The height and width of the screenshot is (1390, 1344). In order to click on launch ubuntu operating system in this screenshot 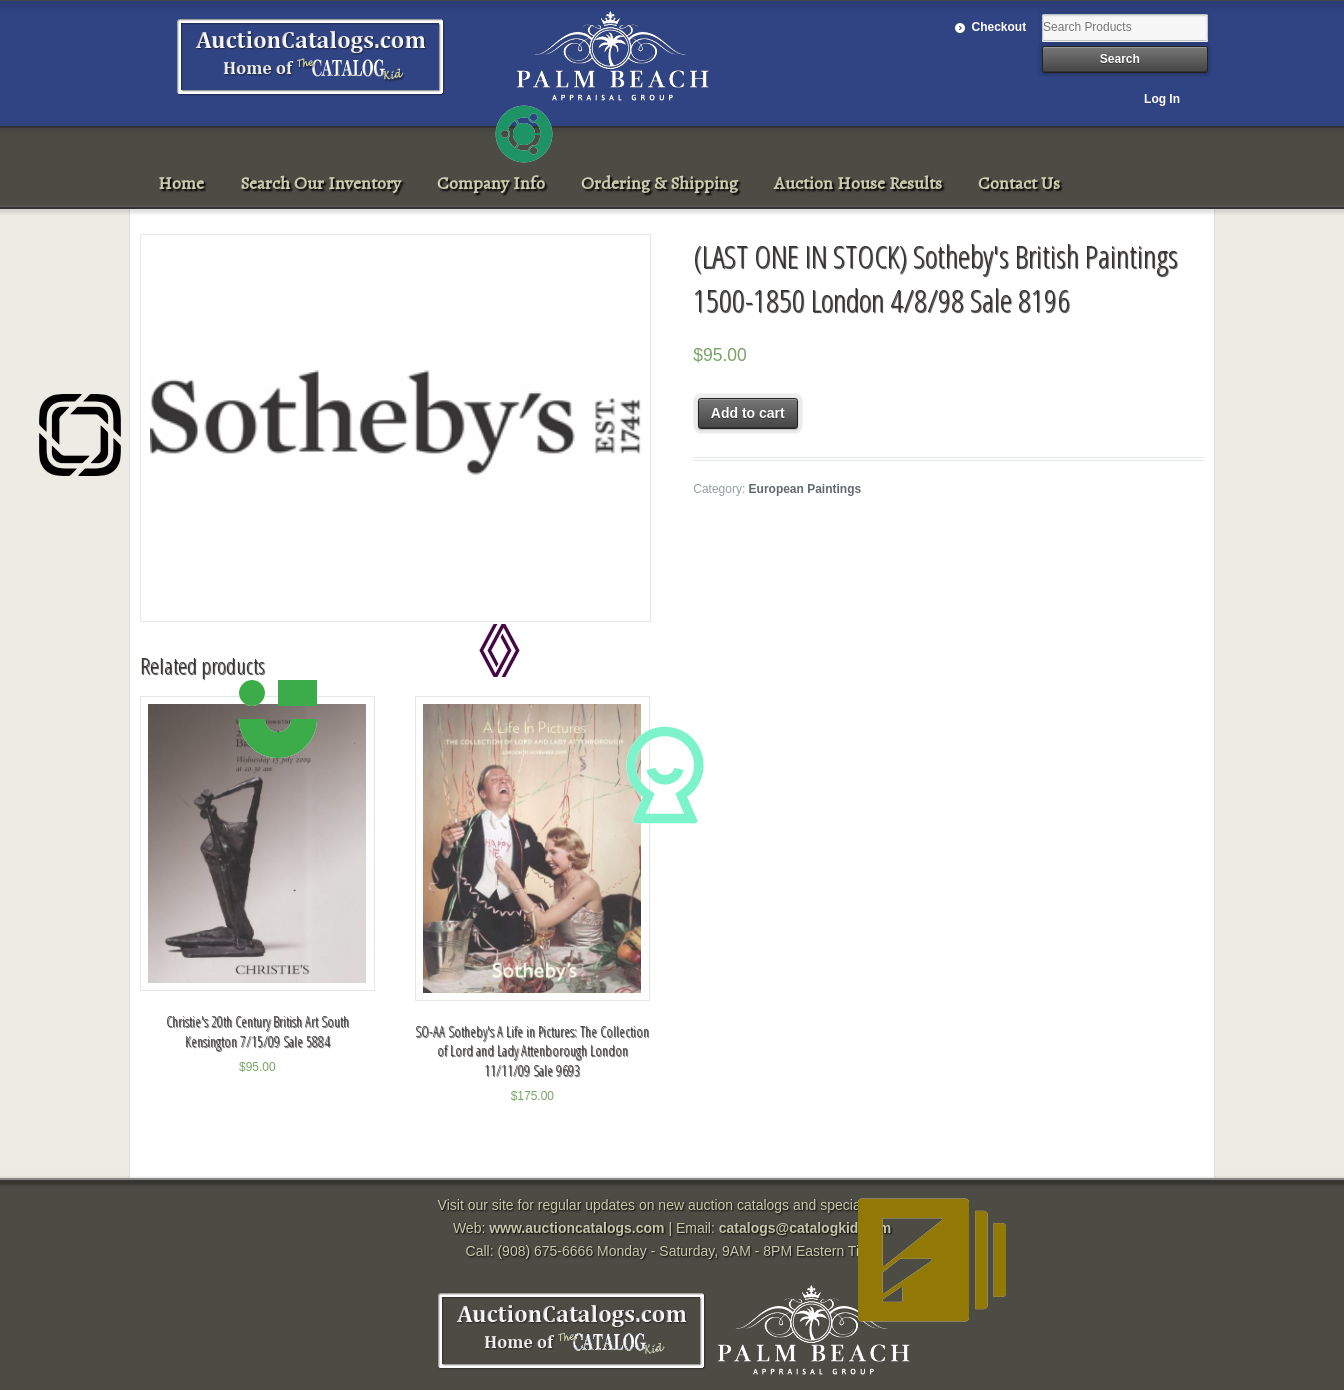, I will do `click(524, 134)`.